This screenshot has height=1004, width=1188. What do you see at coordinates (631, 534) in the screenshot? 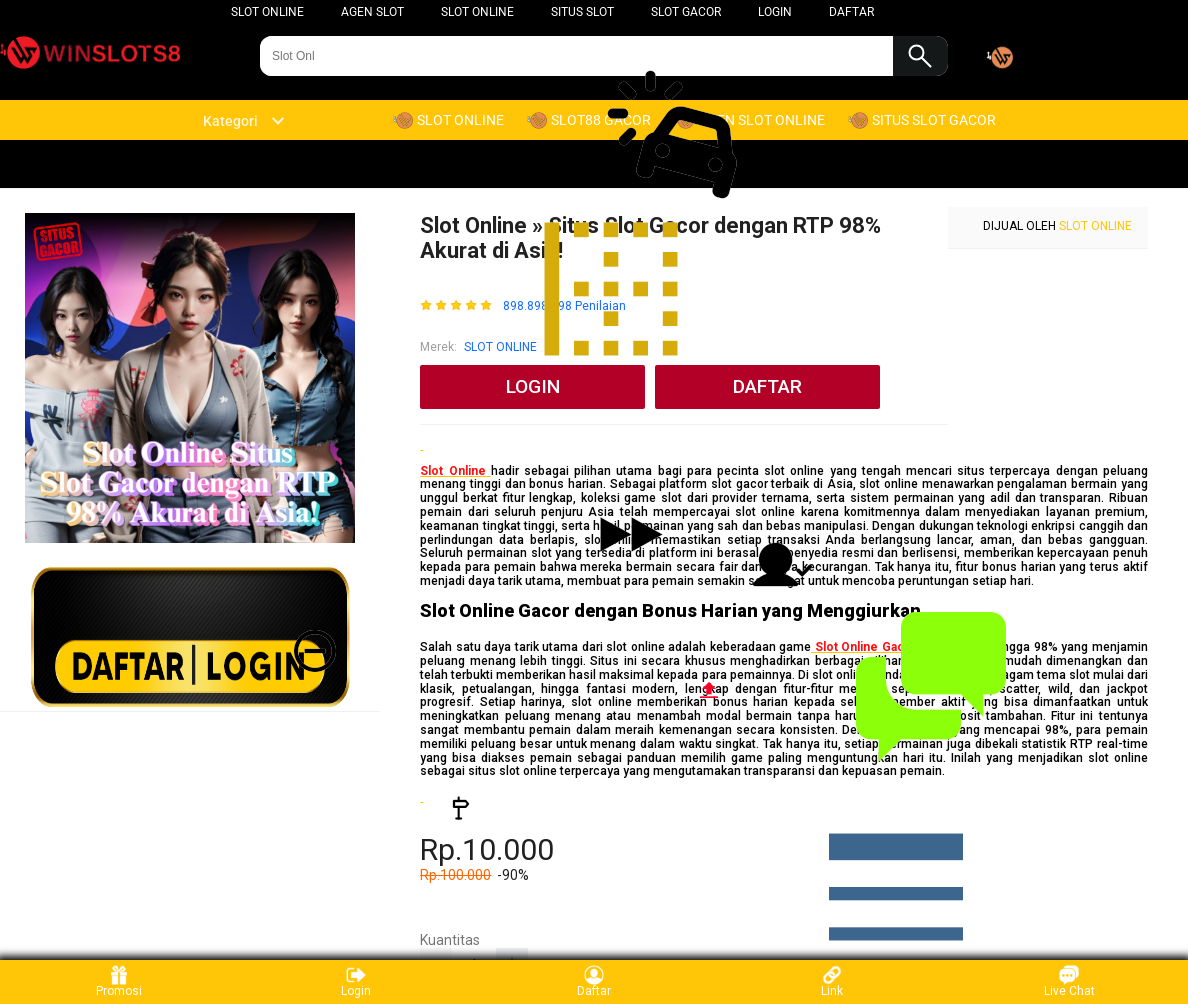
I see `skip to next track or media` at bounding box center [631, 534].